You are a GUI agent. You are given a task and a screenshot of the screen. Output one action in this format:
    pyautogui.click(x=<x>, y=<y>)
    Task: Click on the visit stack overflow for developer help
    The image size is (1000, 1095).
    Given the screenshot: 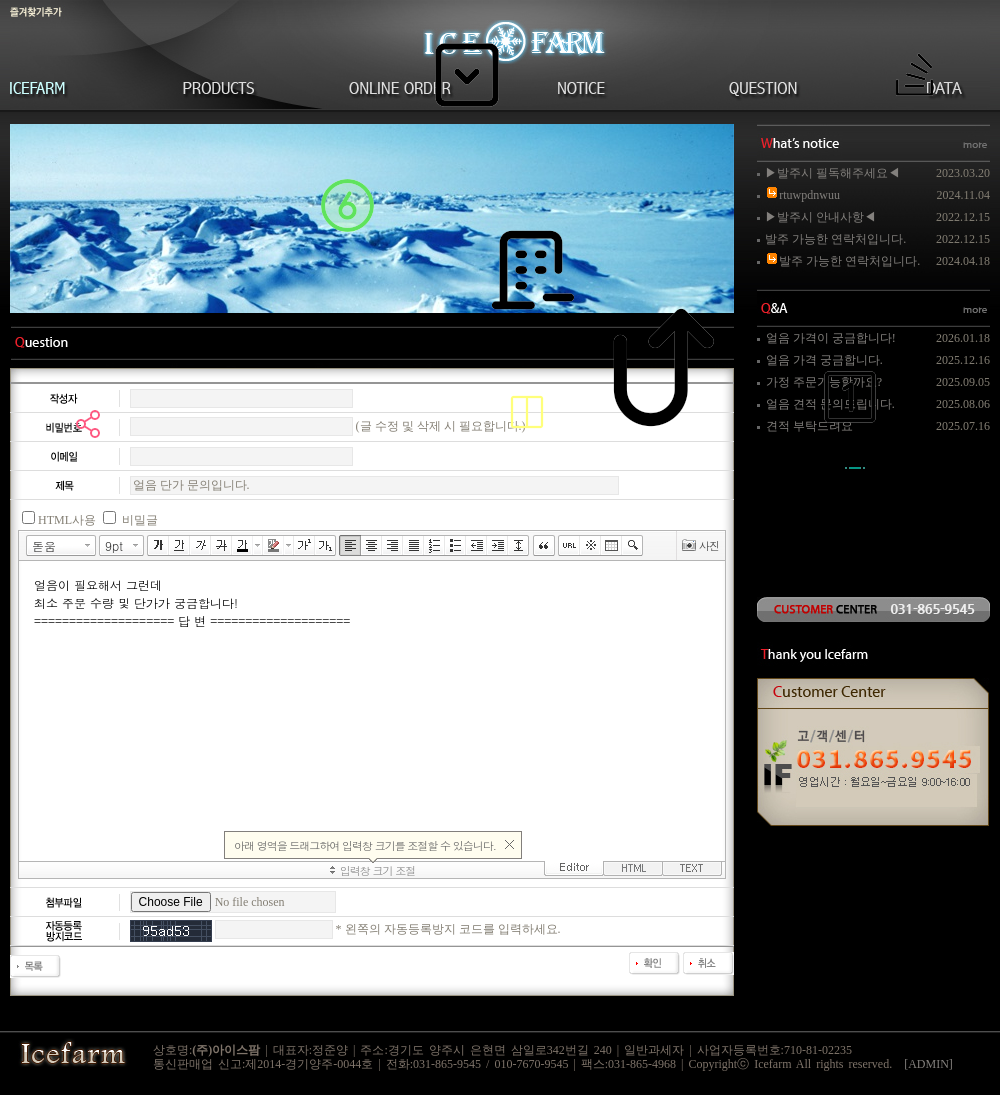 What is the action you would take?
    pyautogui.click(x=914, y=75)
    